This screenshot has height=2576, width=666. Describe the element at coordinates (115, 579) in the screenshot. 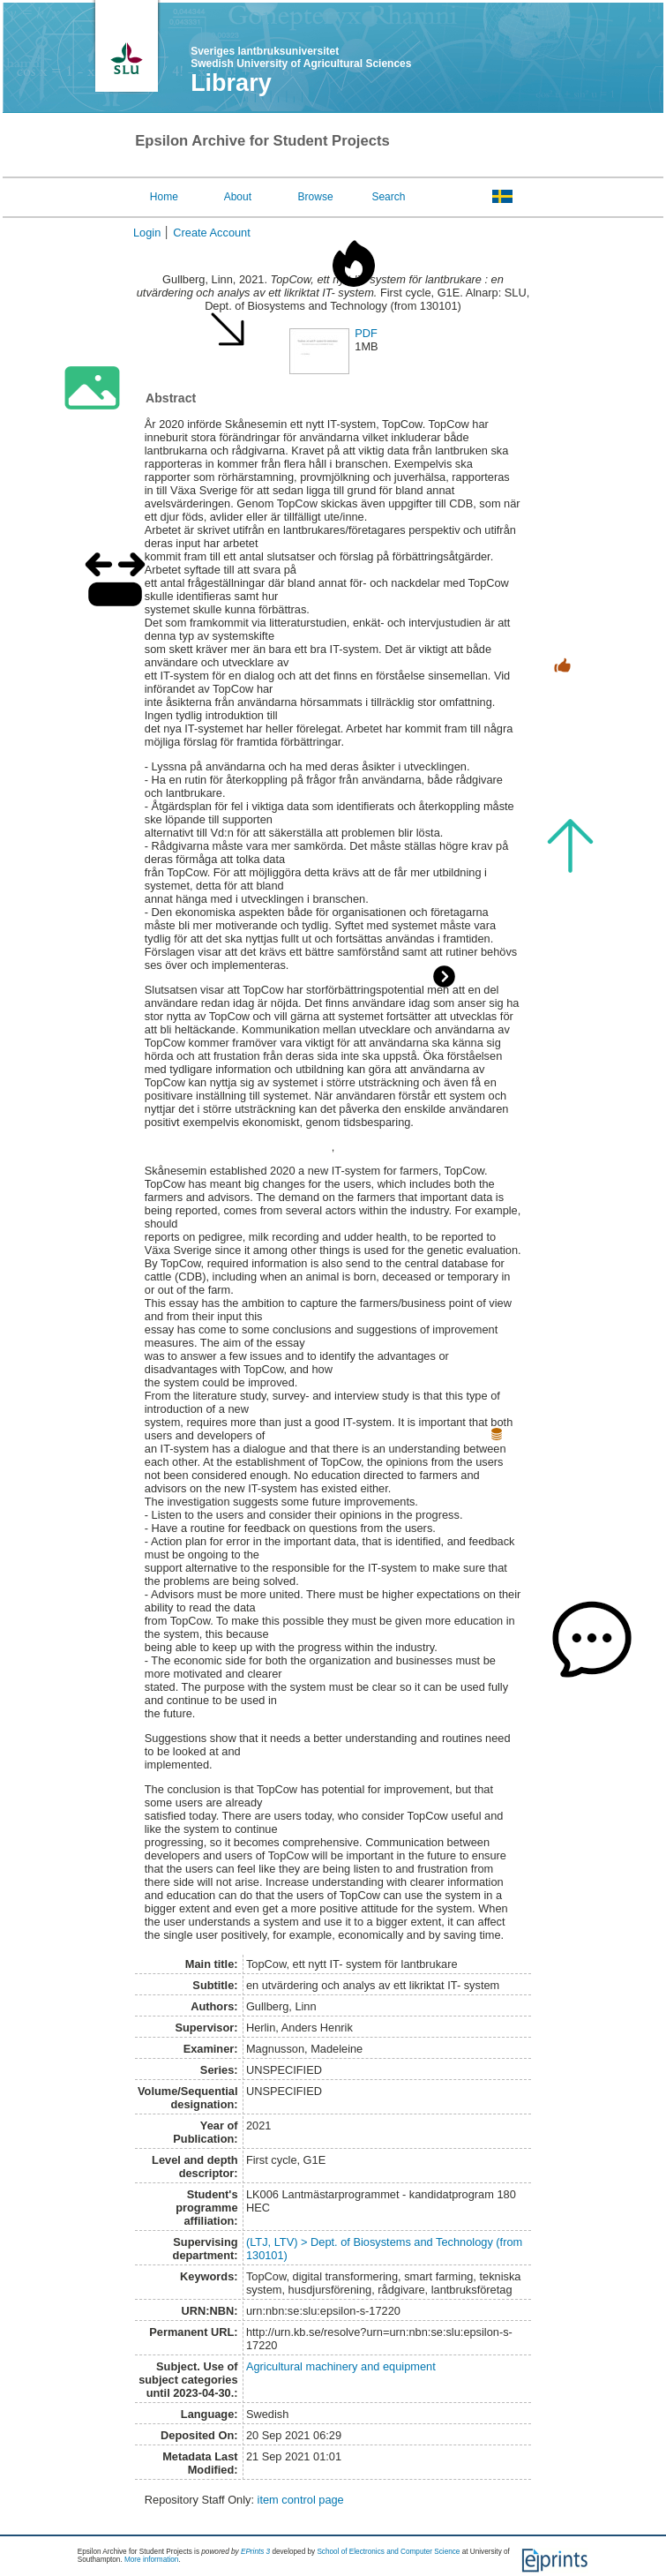

I see `auto-fit content to container width` at that location.